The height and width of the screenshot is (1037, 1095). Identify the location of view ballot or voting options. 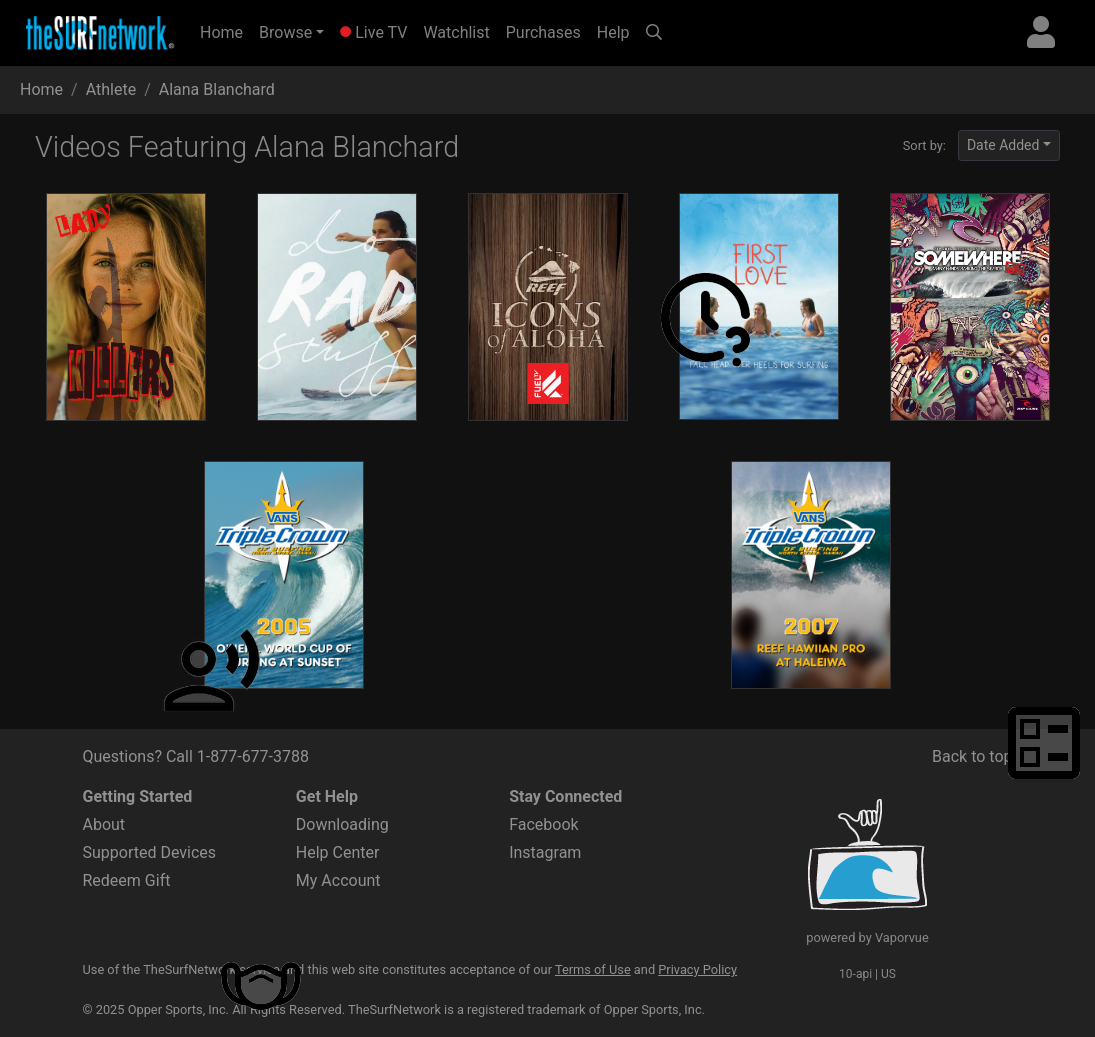
(1044, 743).